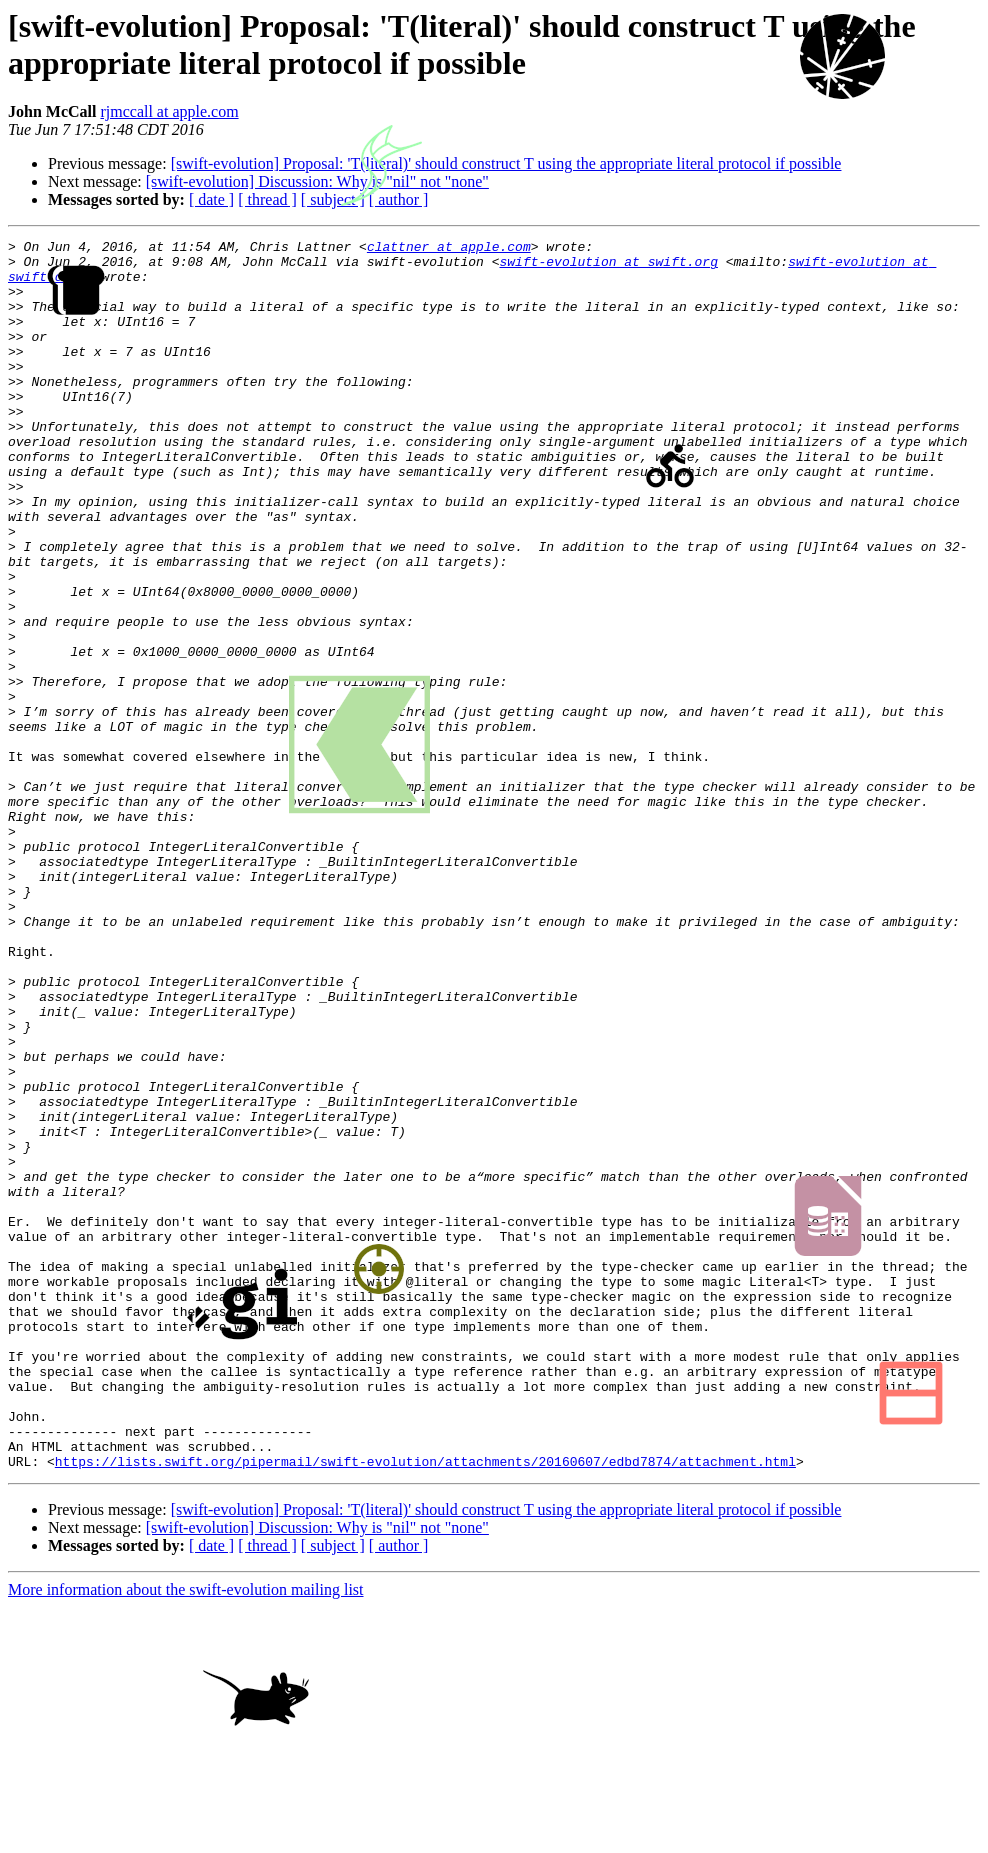 The width and height of the screenshot is (988, 1853). What do you see at coordinates (76, 289) in the screenshot?
I see `browse bakery or bread products` at bounding box center [76, 289].